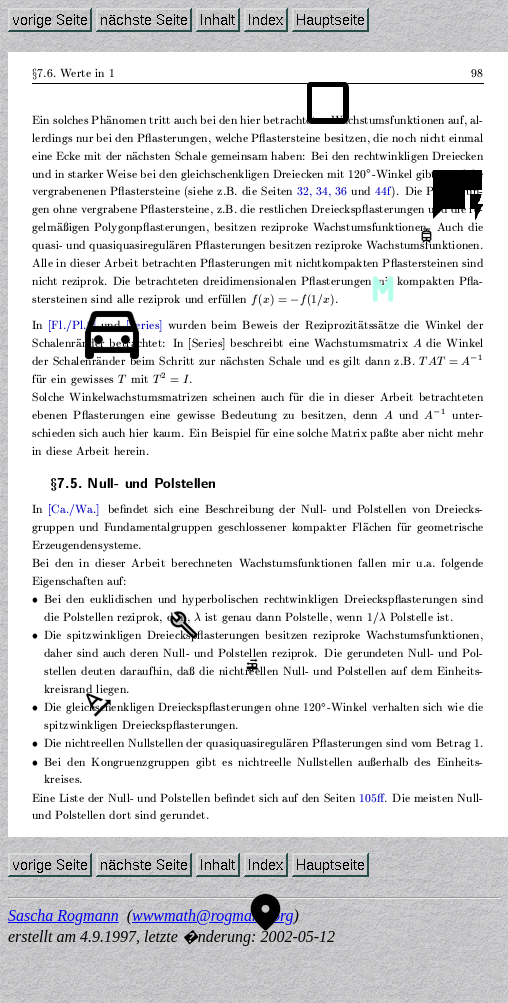 The image size is (508, 1003). What do you see at coordinates (184, 625) in the screenshot?
I see `access settings or configuration options` at bounding box center [184, 625].